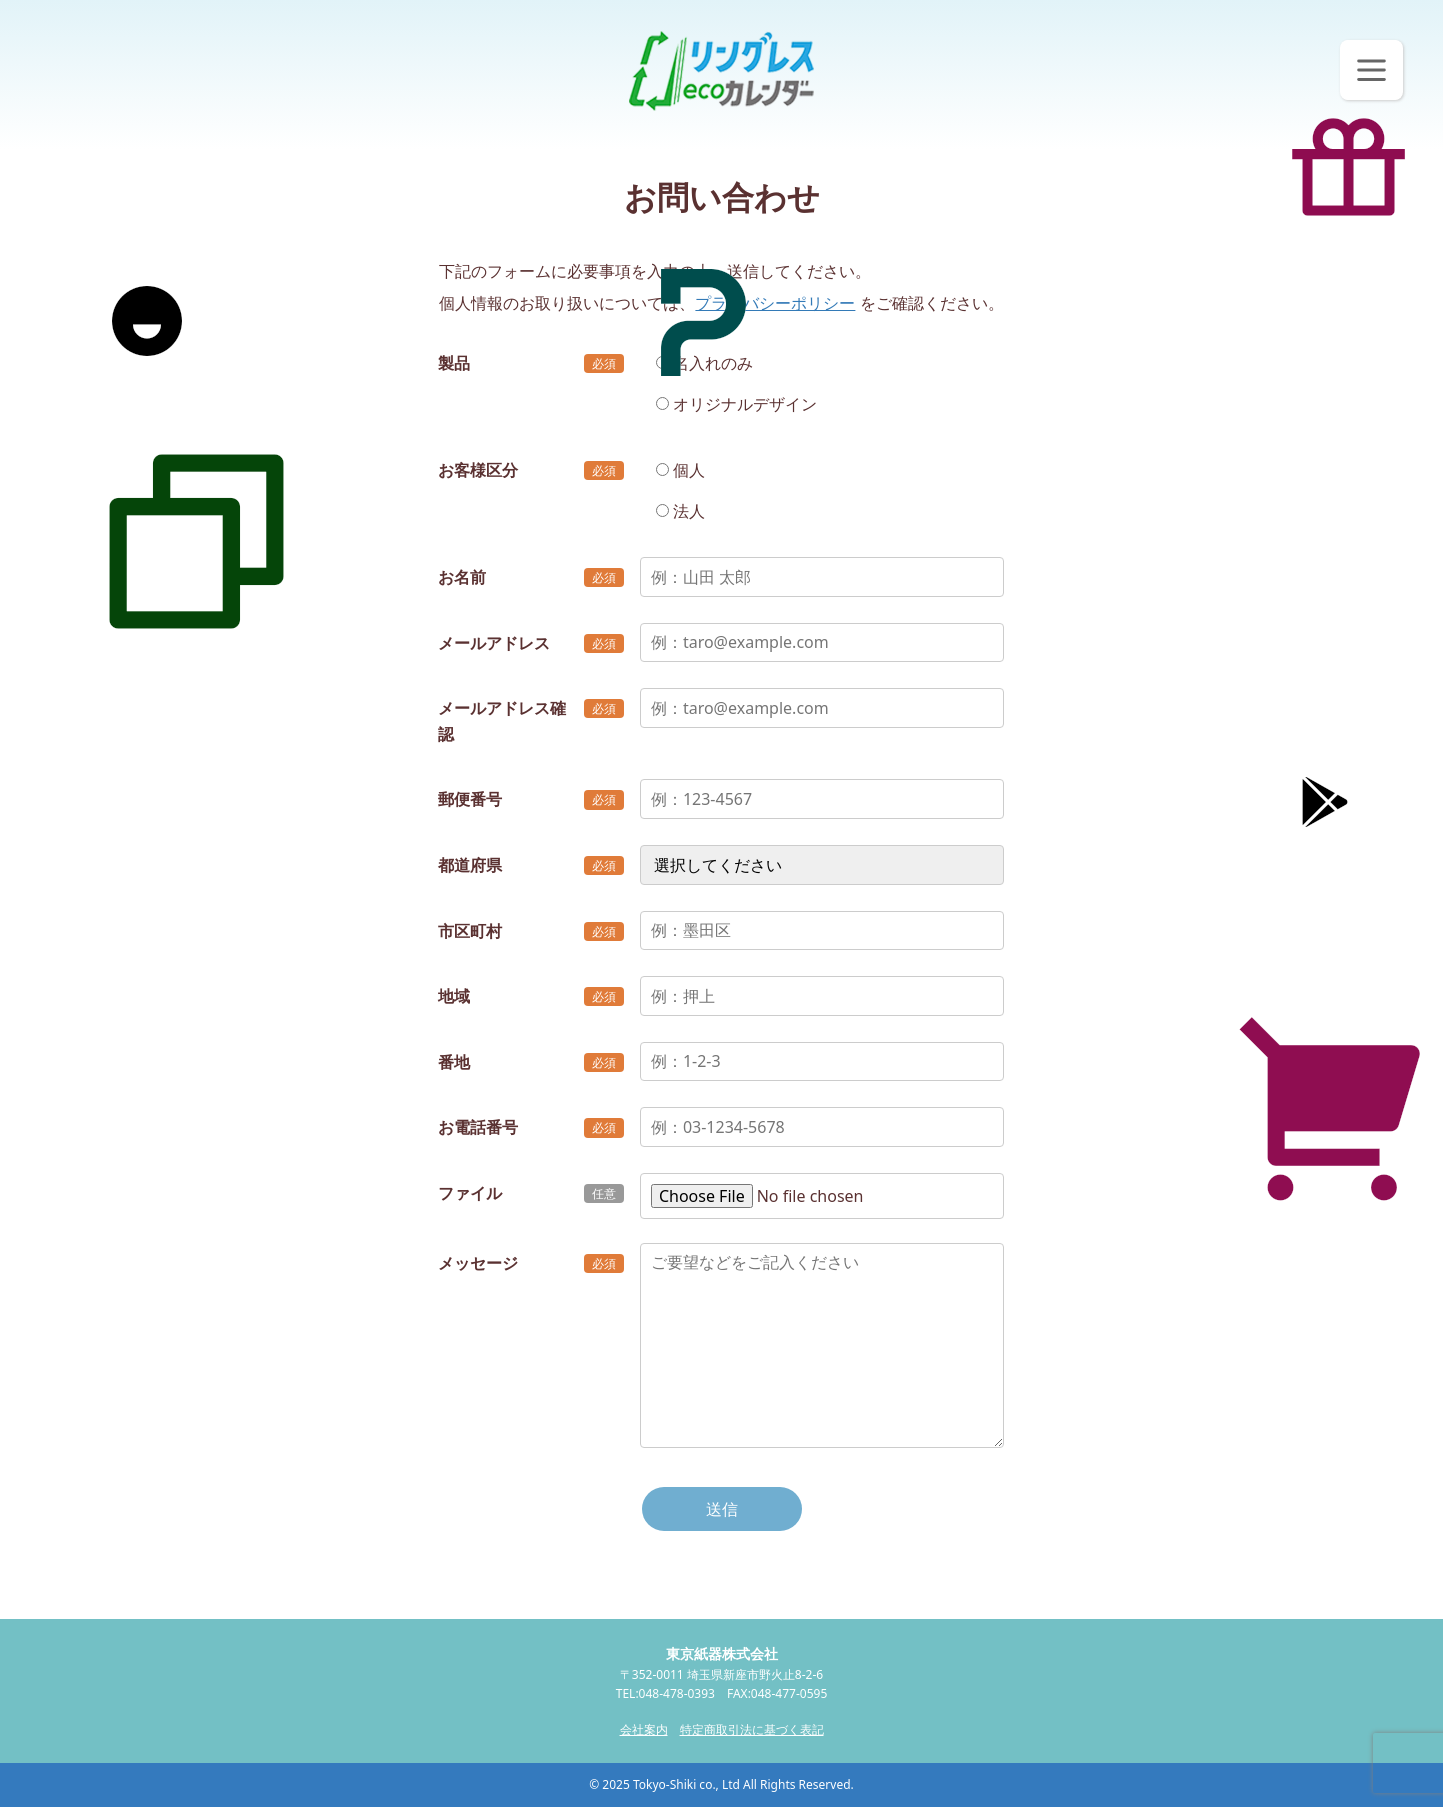  Describe the element at coordinates (196, 541) in the screenshot. I see `view multiple unchecked items or tasks` at that location.